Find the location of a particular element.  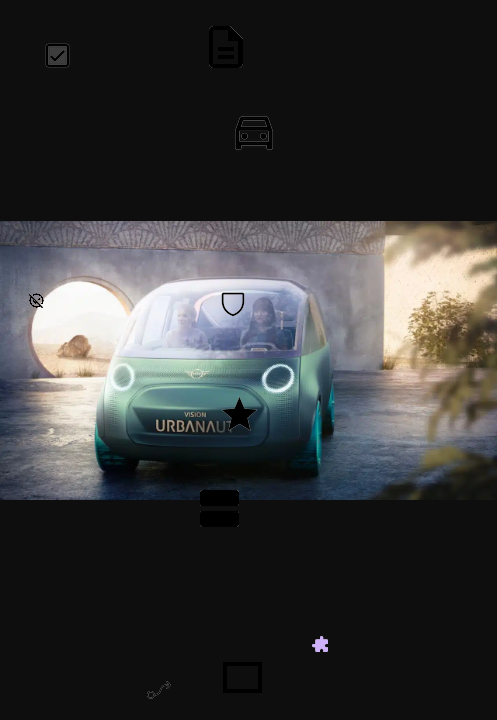

crop image to 5:4 aspect ratio is located at coordinates (242, 677).